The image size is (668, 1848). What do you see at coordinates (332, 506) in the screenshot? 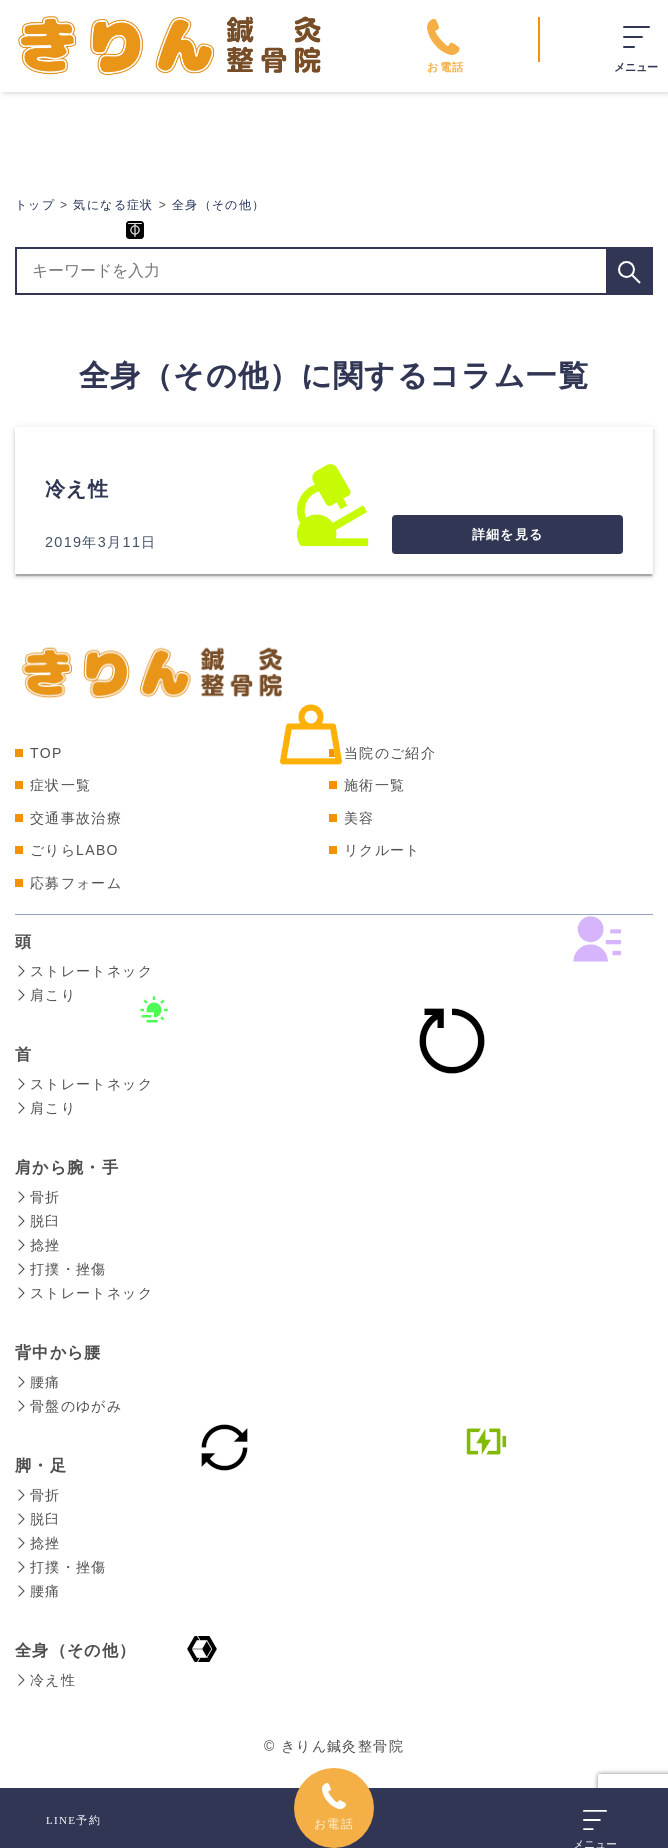
I see `access laboratory or research features` at bounding box center [332, 506].